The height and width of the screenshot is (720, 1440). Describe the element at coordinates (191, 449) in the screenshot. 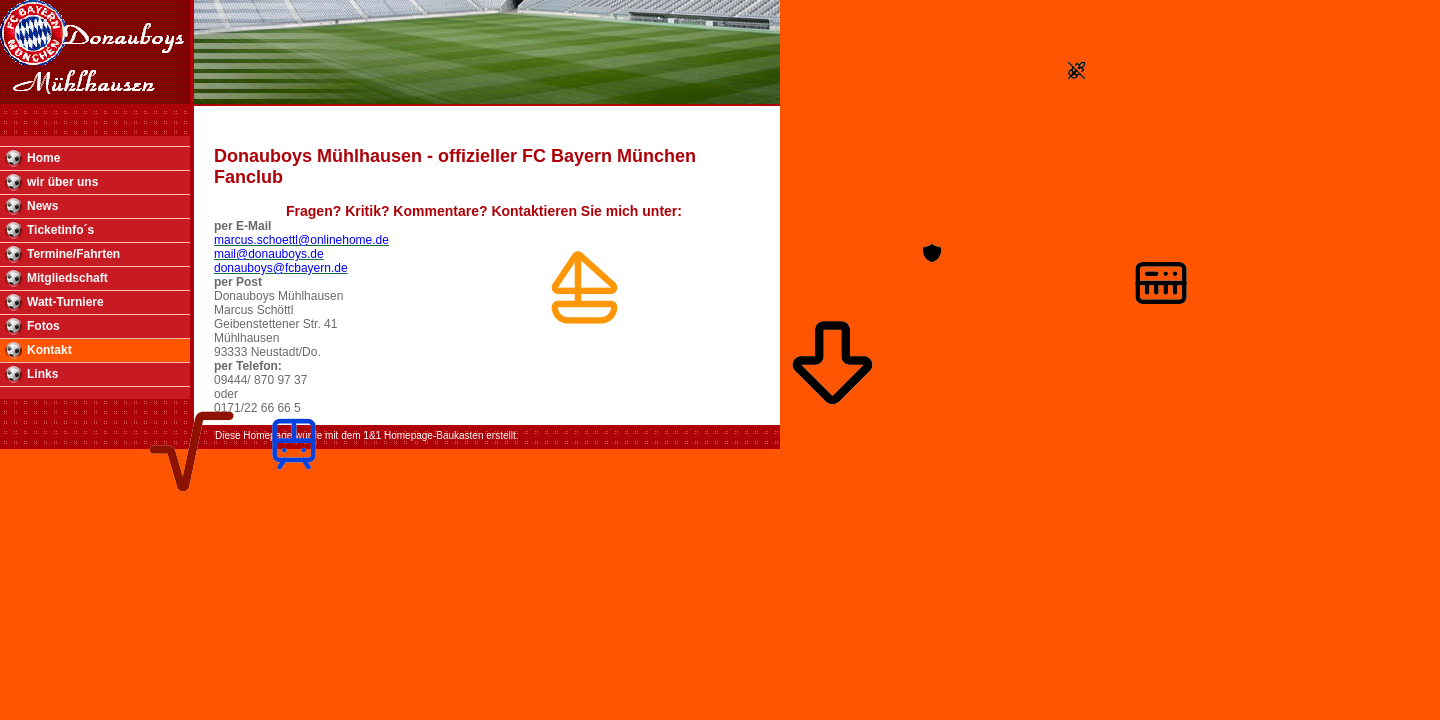

I see `square root mathematical operation` at that location.